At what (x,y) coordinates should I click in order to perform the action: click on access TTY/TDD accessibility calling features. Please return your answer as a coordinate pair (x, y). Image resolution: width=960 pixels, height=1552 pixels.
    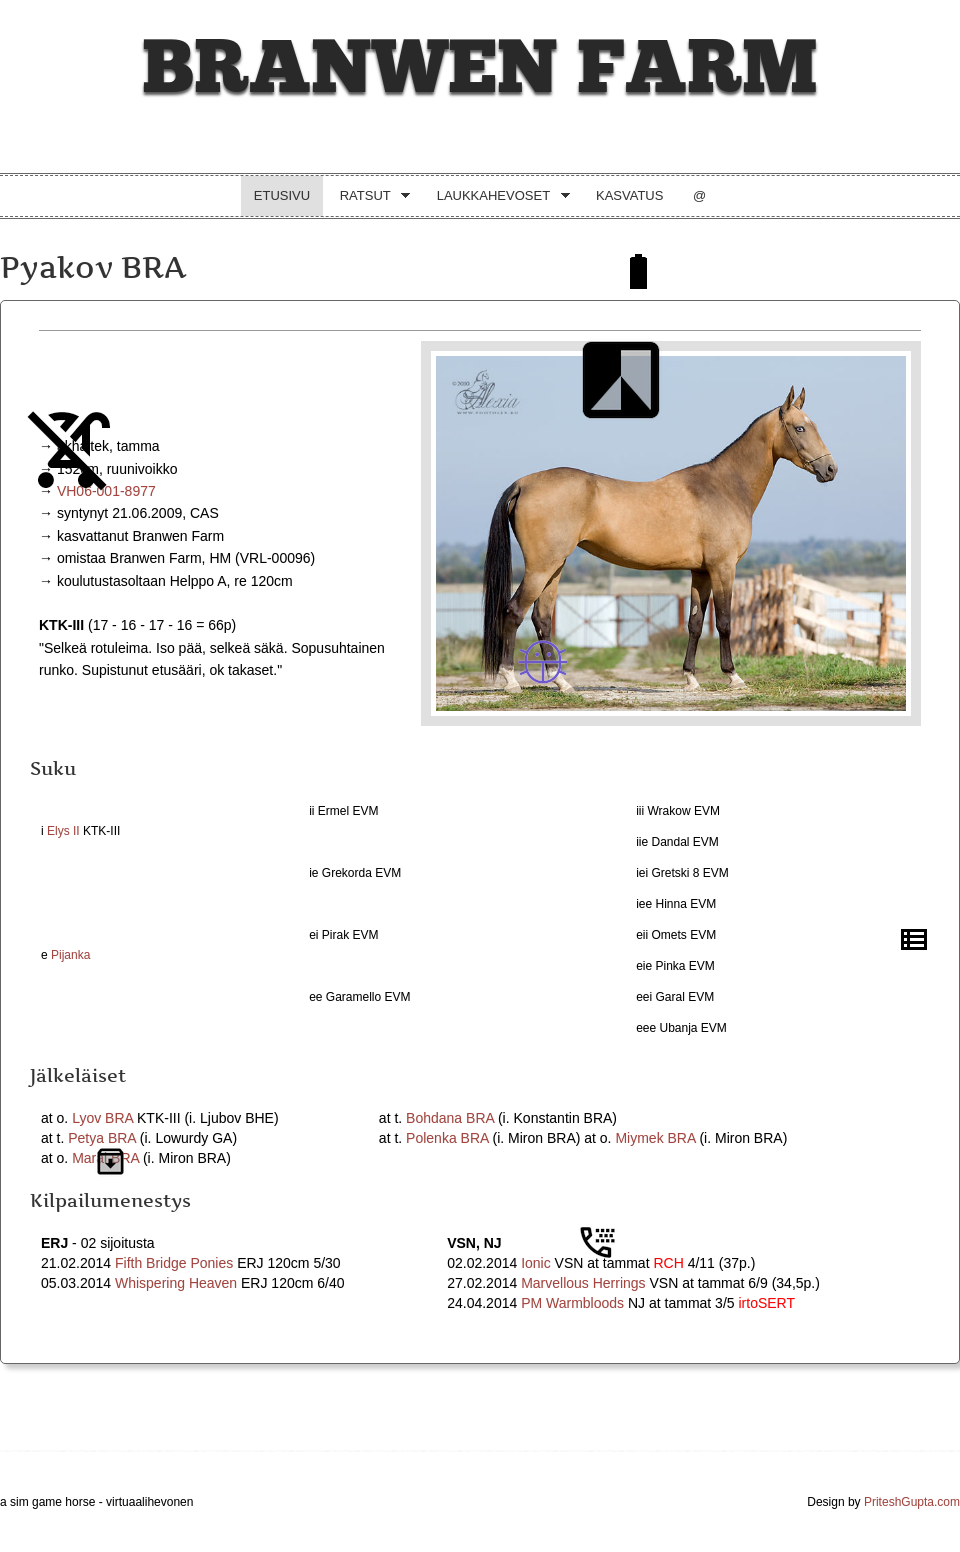
    Looking at the image, I should click on (597, 1242).